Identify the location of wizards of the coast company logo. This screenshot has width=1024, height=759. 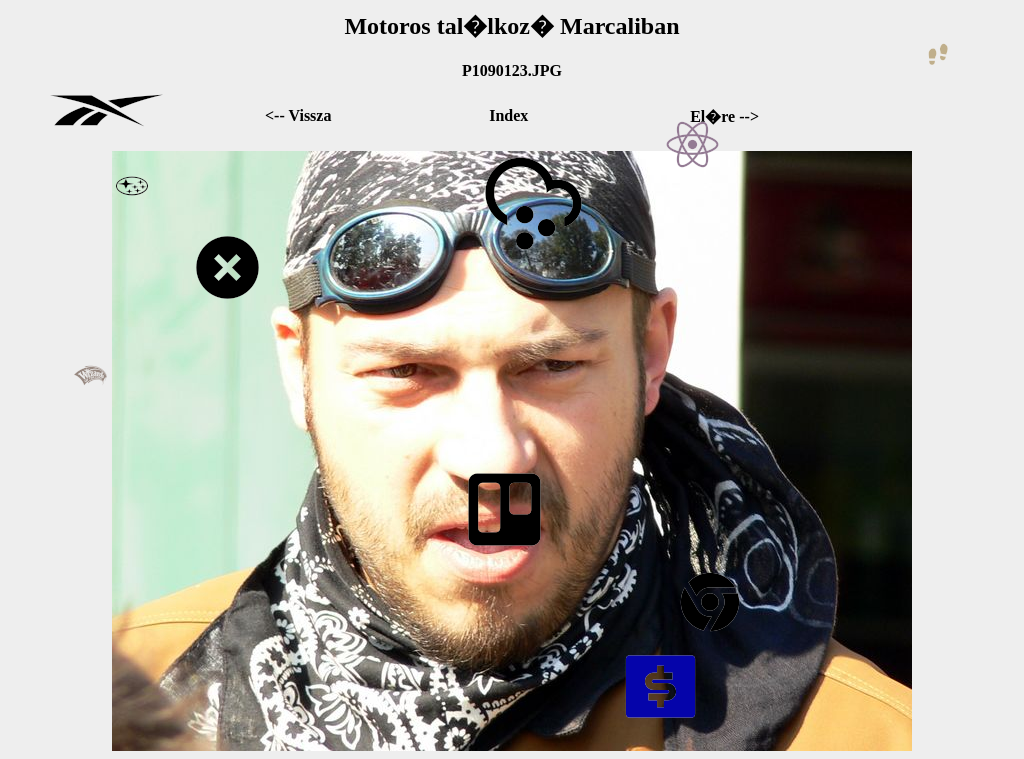
(90, 375).